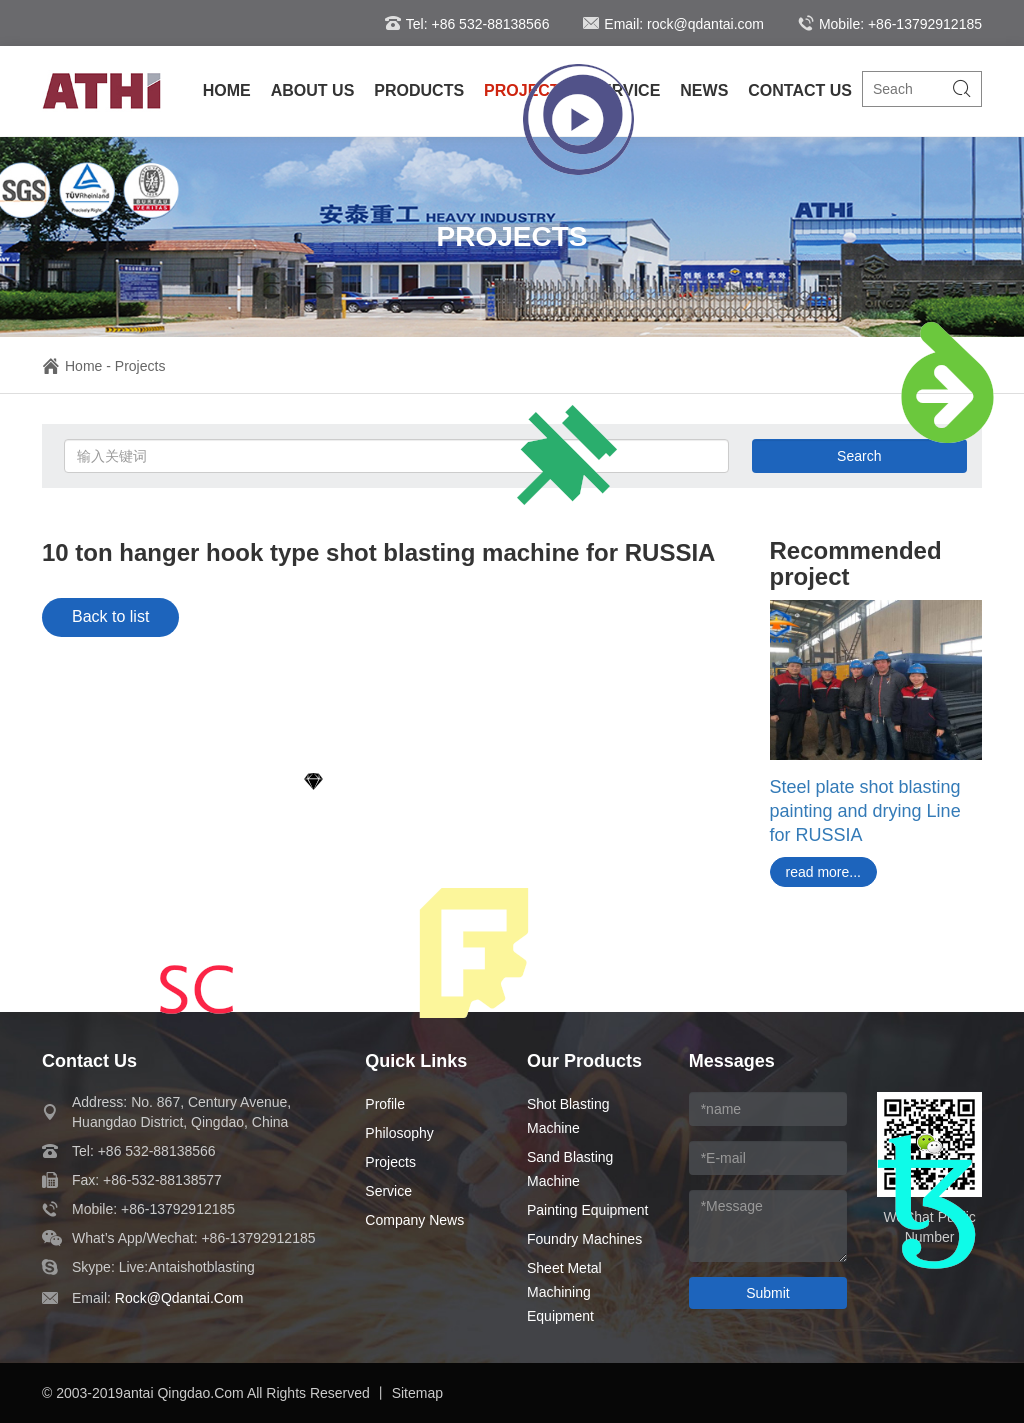 The height and width of the screenshot is (1423, 1024). Describe the element at coordinates (926, 1198) in the screenshot. I see `tezos (XTZ) cryptocurrency logo` at that location.